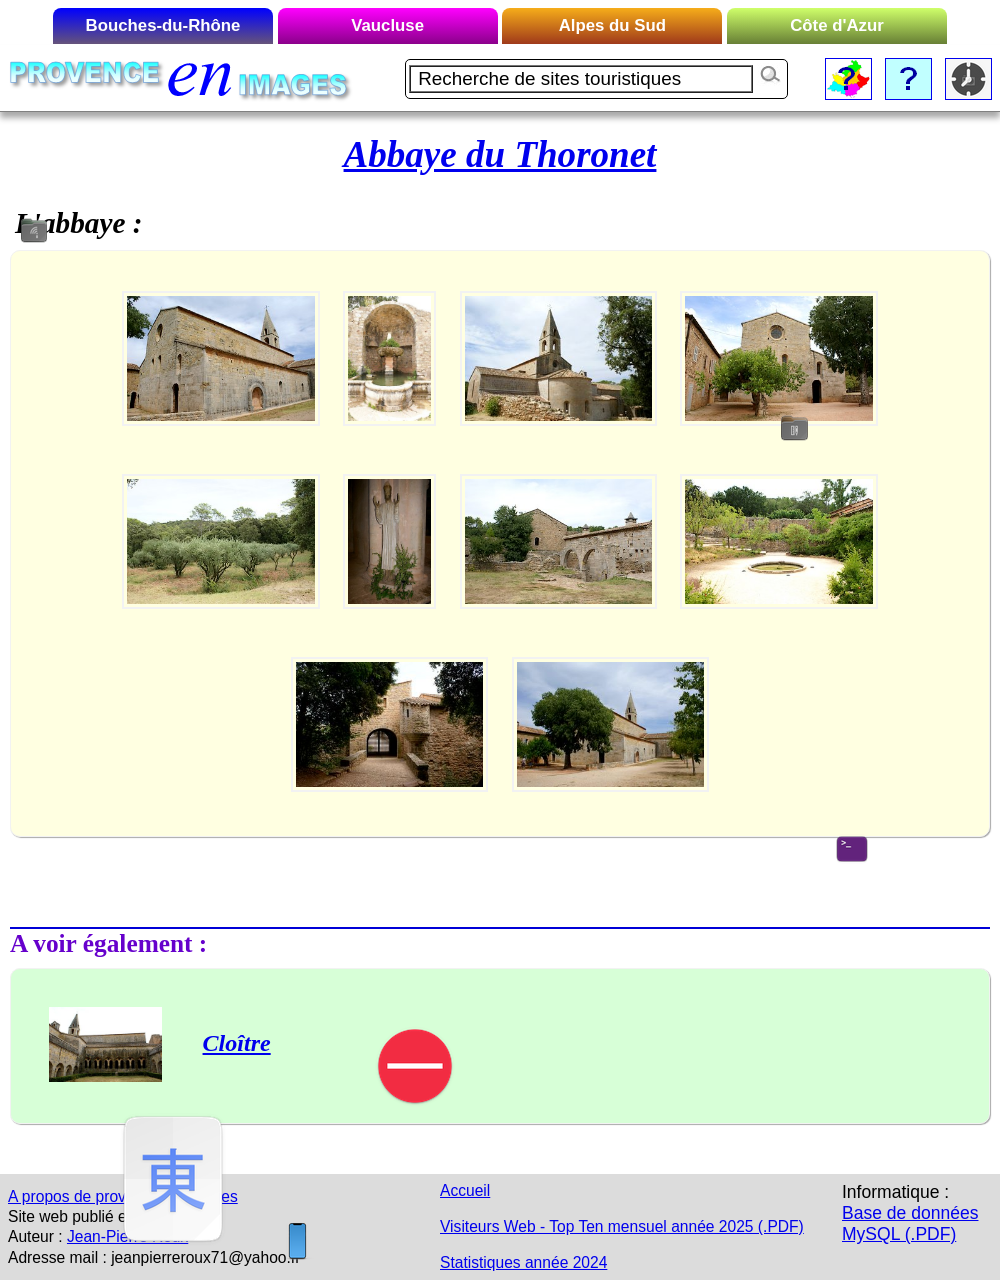  Describe the element at coordinates (173, 1179) in the screenshot. I see `launch the GNOME Mahjongg game` at that location.